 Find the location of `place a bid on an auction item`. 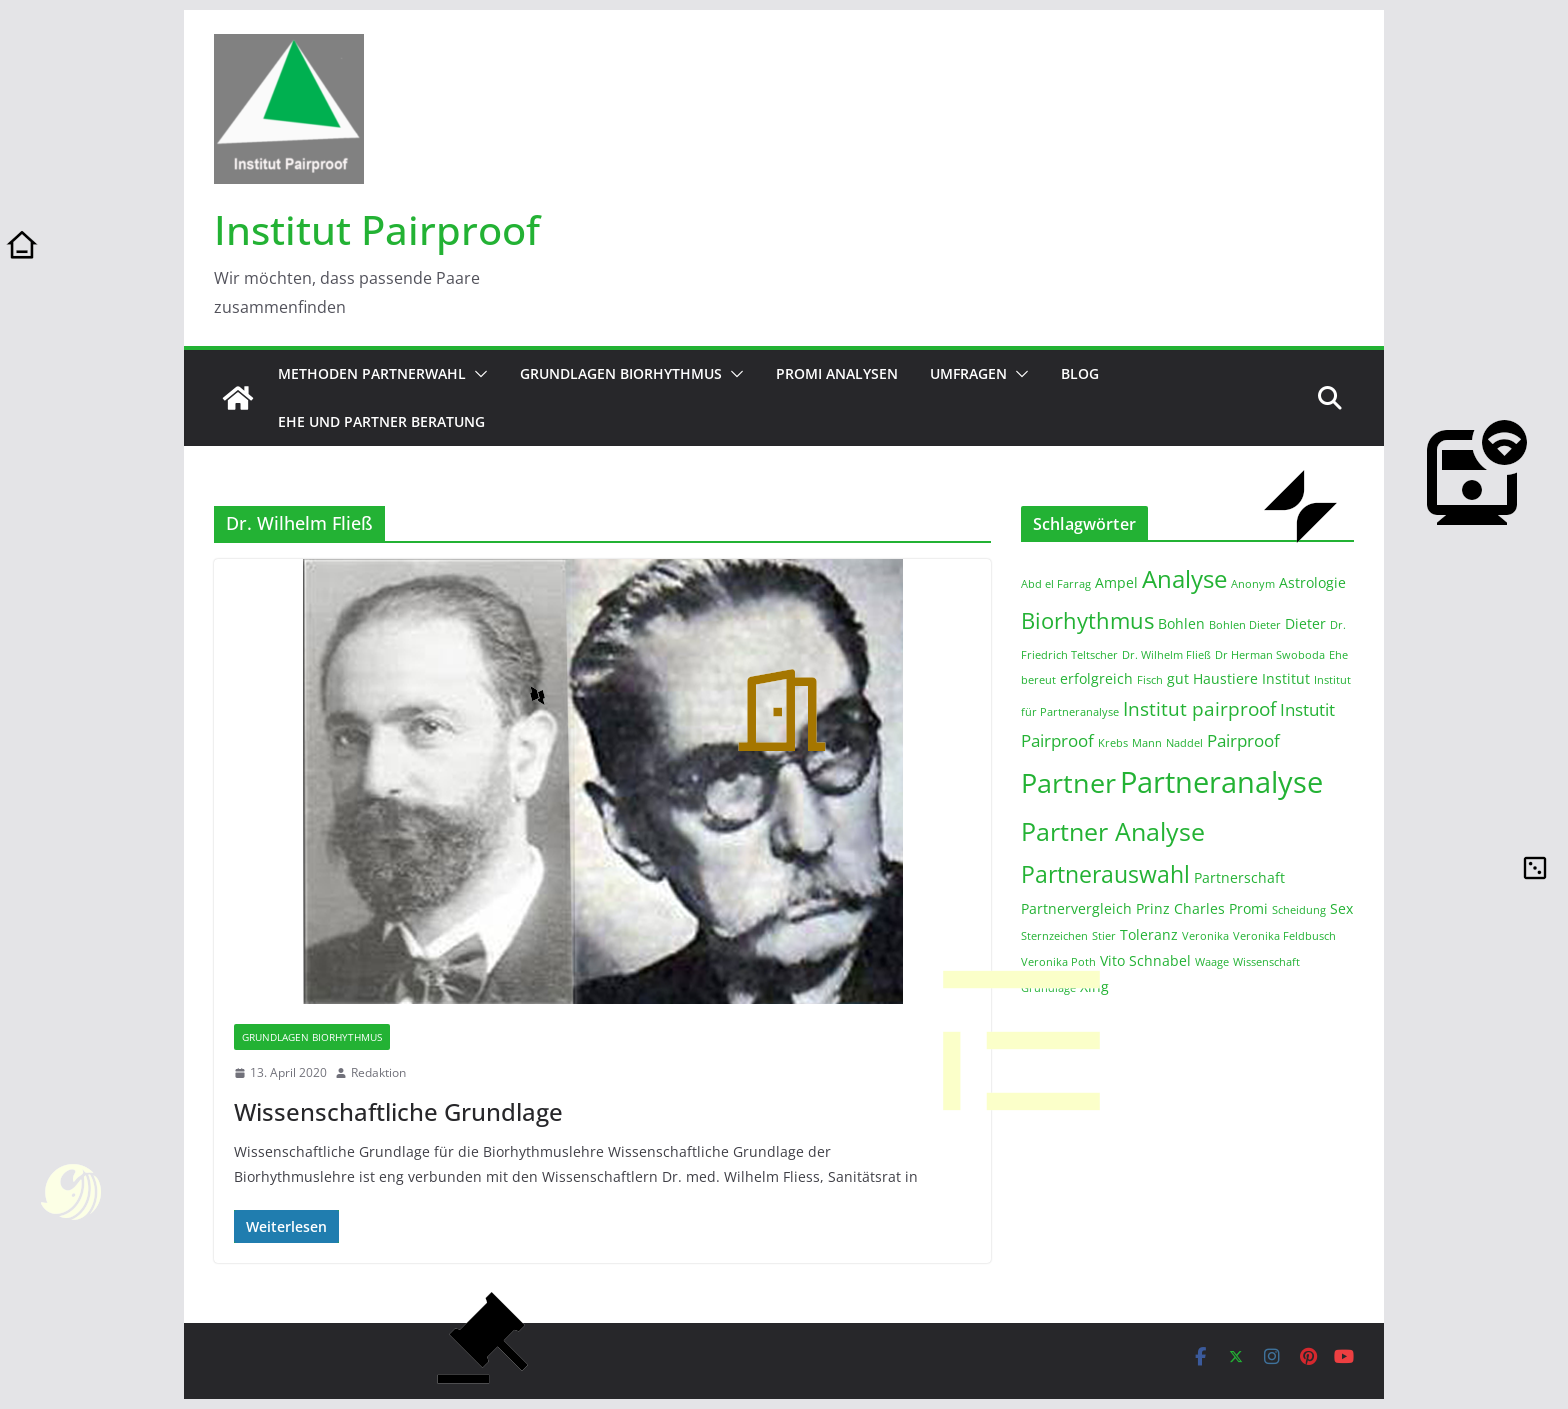

place a bid on an auction item is located at coordinates (480, 1340).